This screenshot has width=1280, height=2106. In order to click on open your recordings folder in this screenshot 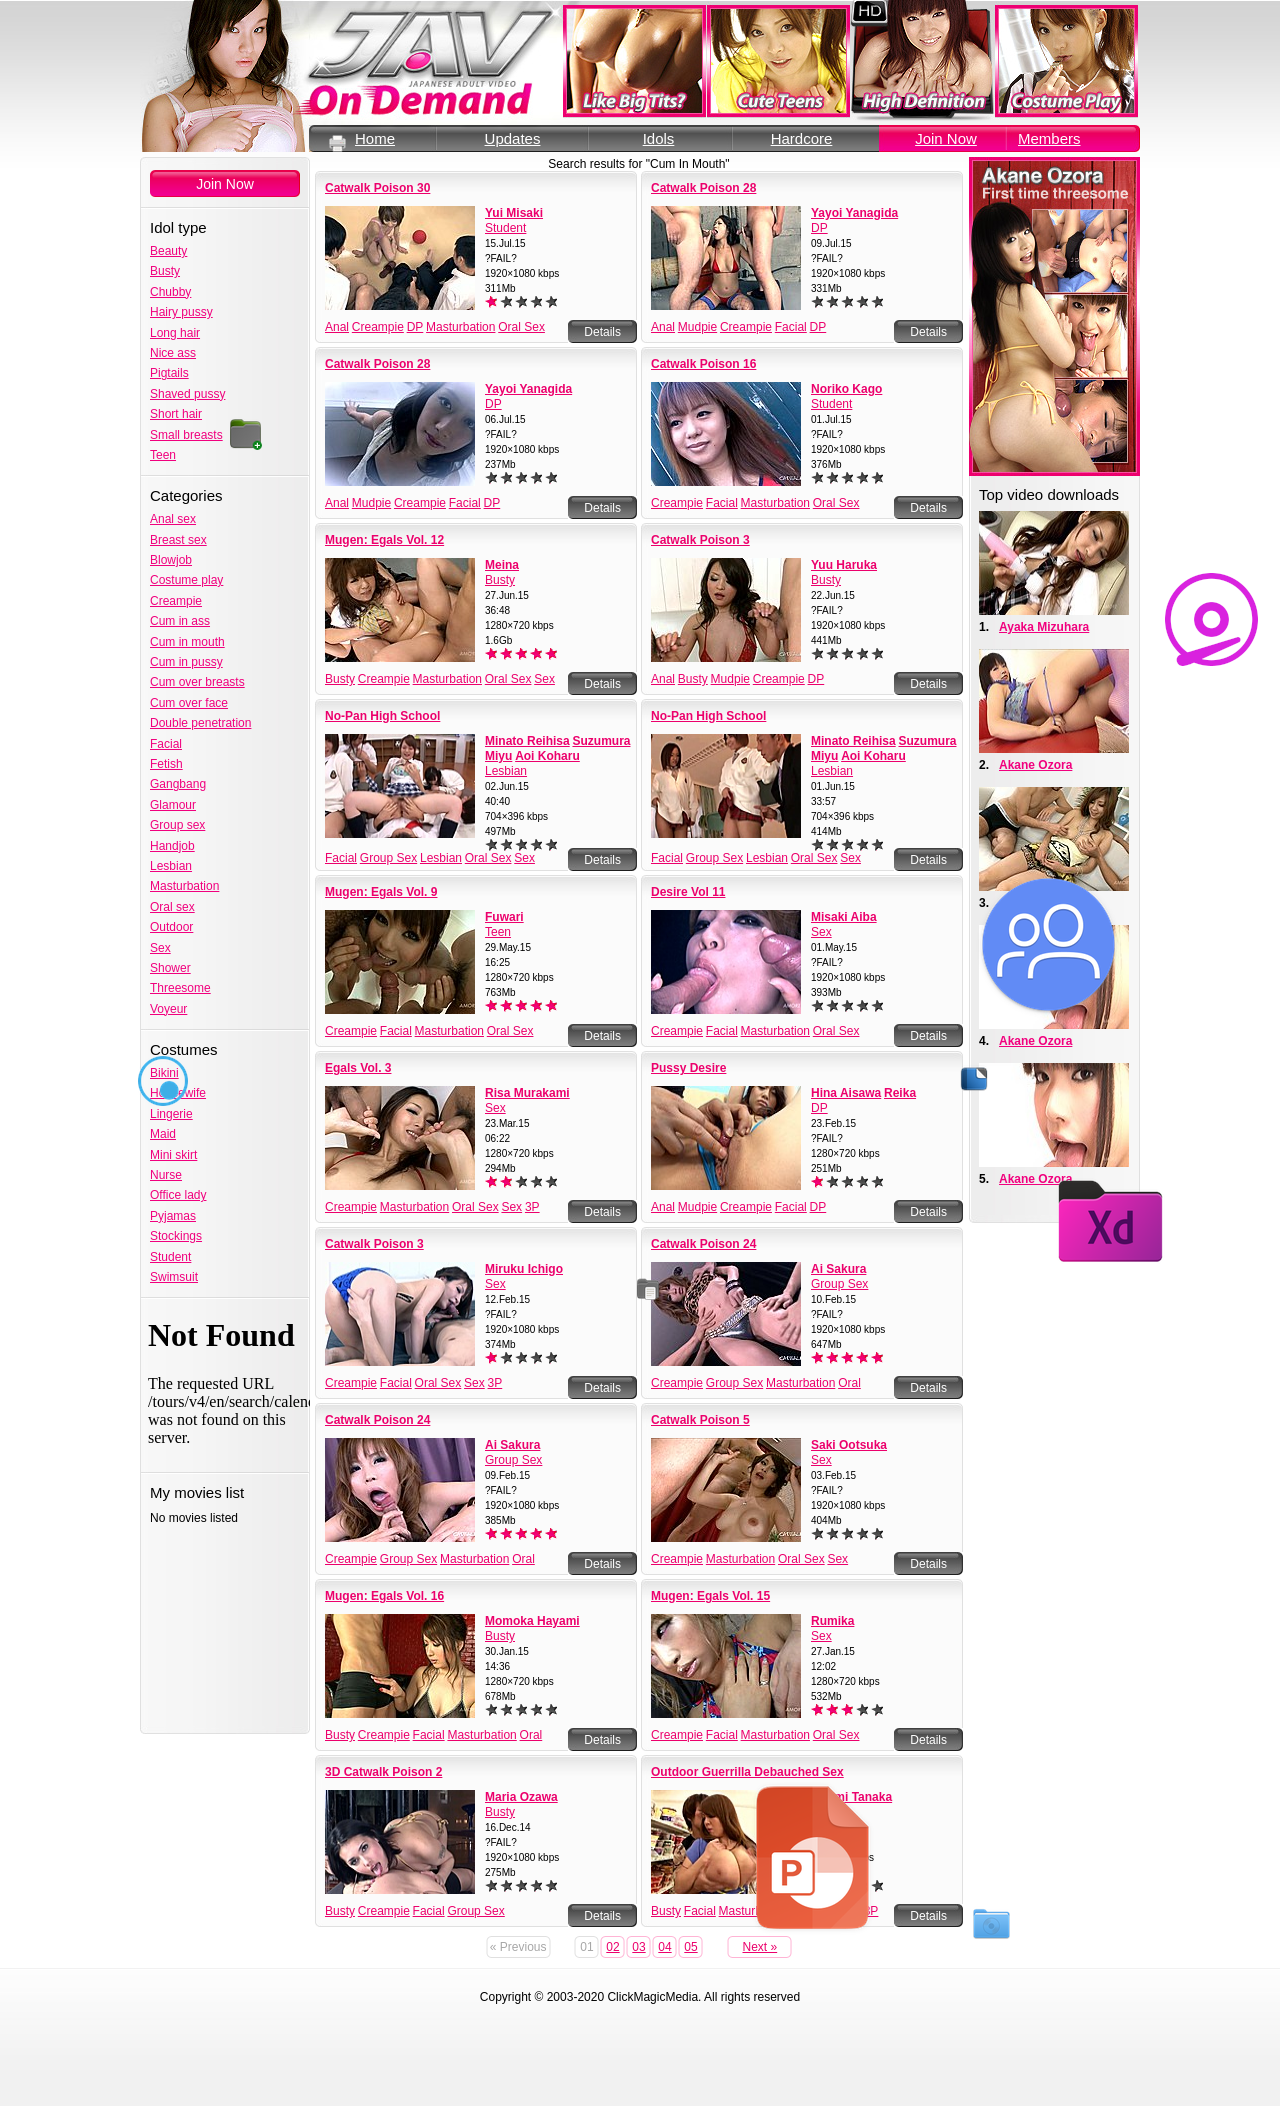, I will do `click(991, 1923)`.